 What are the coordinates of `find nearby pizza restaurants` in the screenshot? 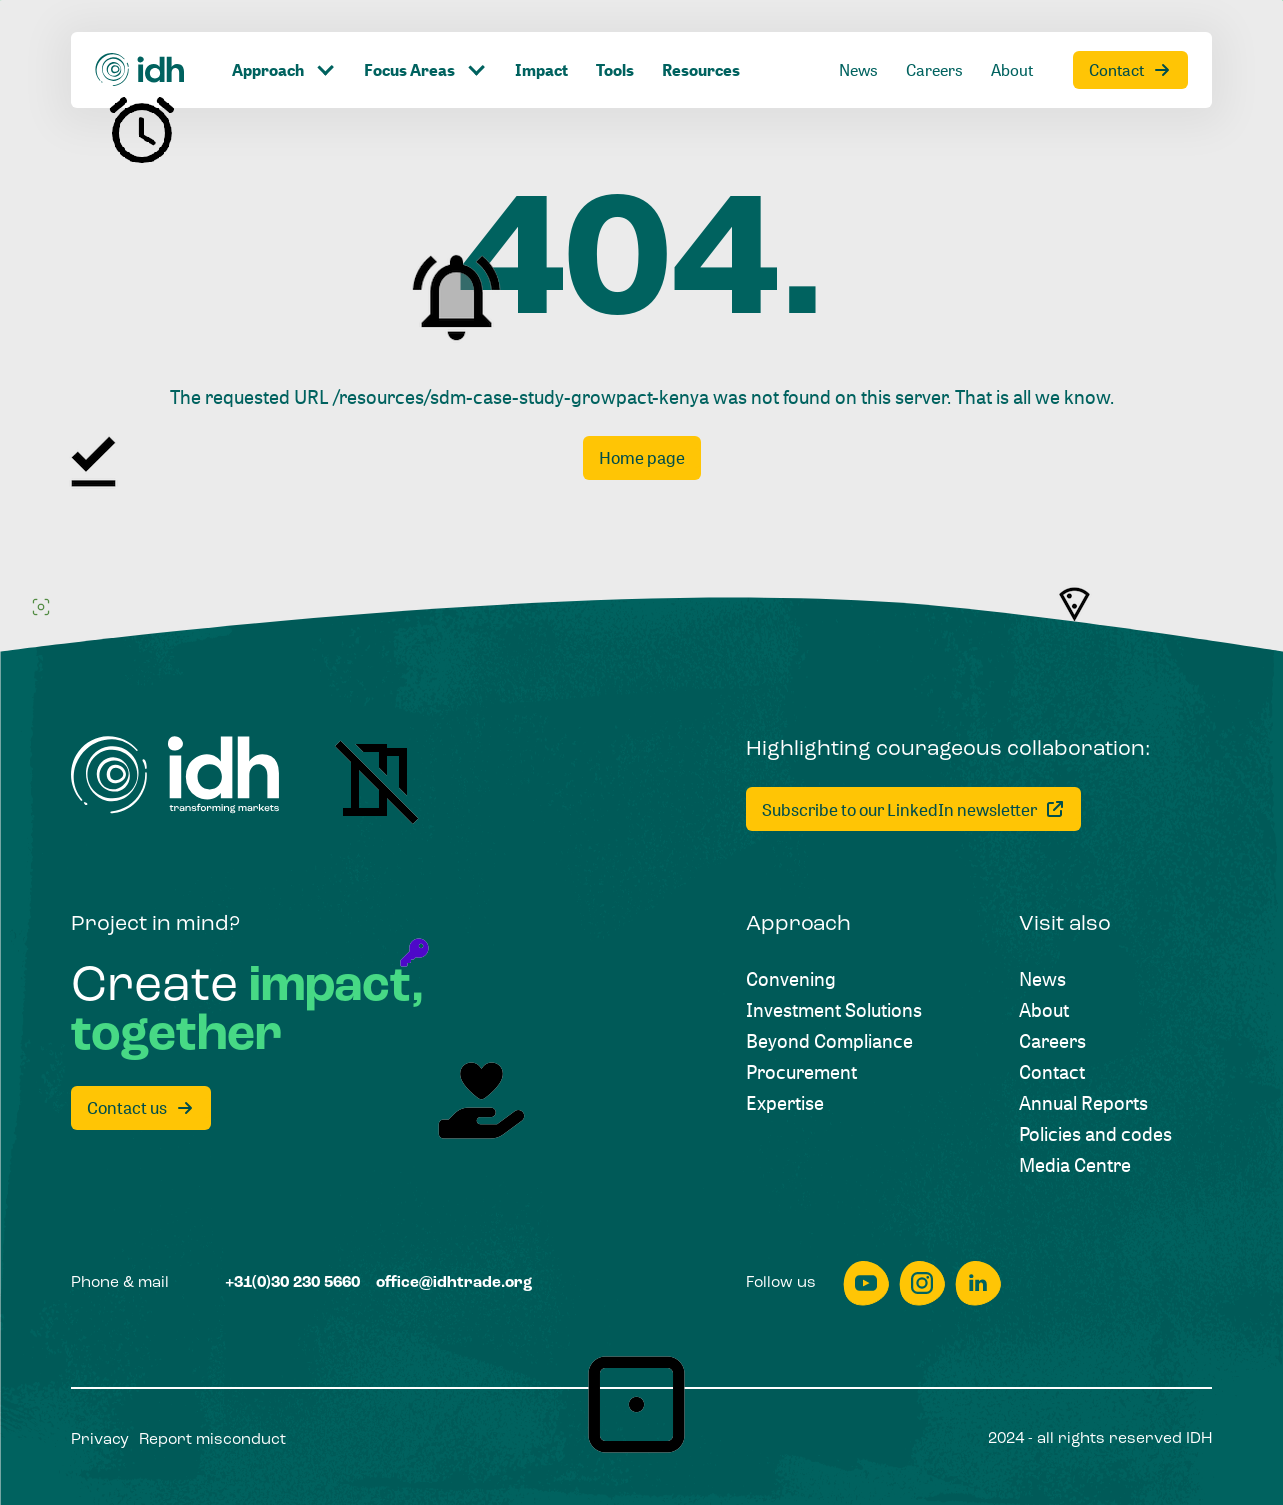 It's located at (1074, 604).